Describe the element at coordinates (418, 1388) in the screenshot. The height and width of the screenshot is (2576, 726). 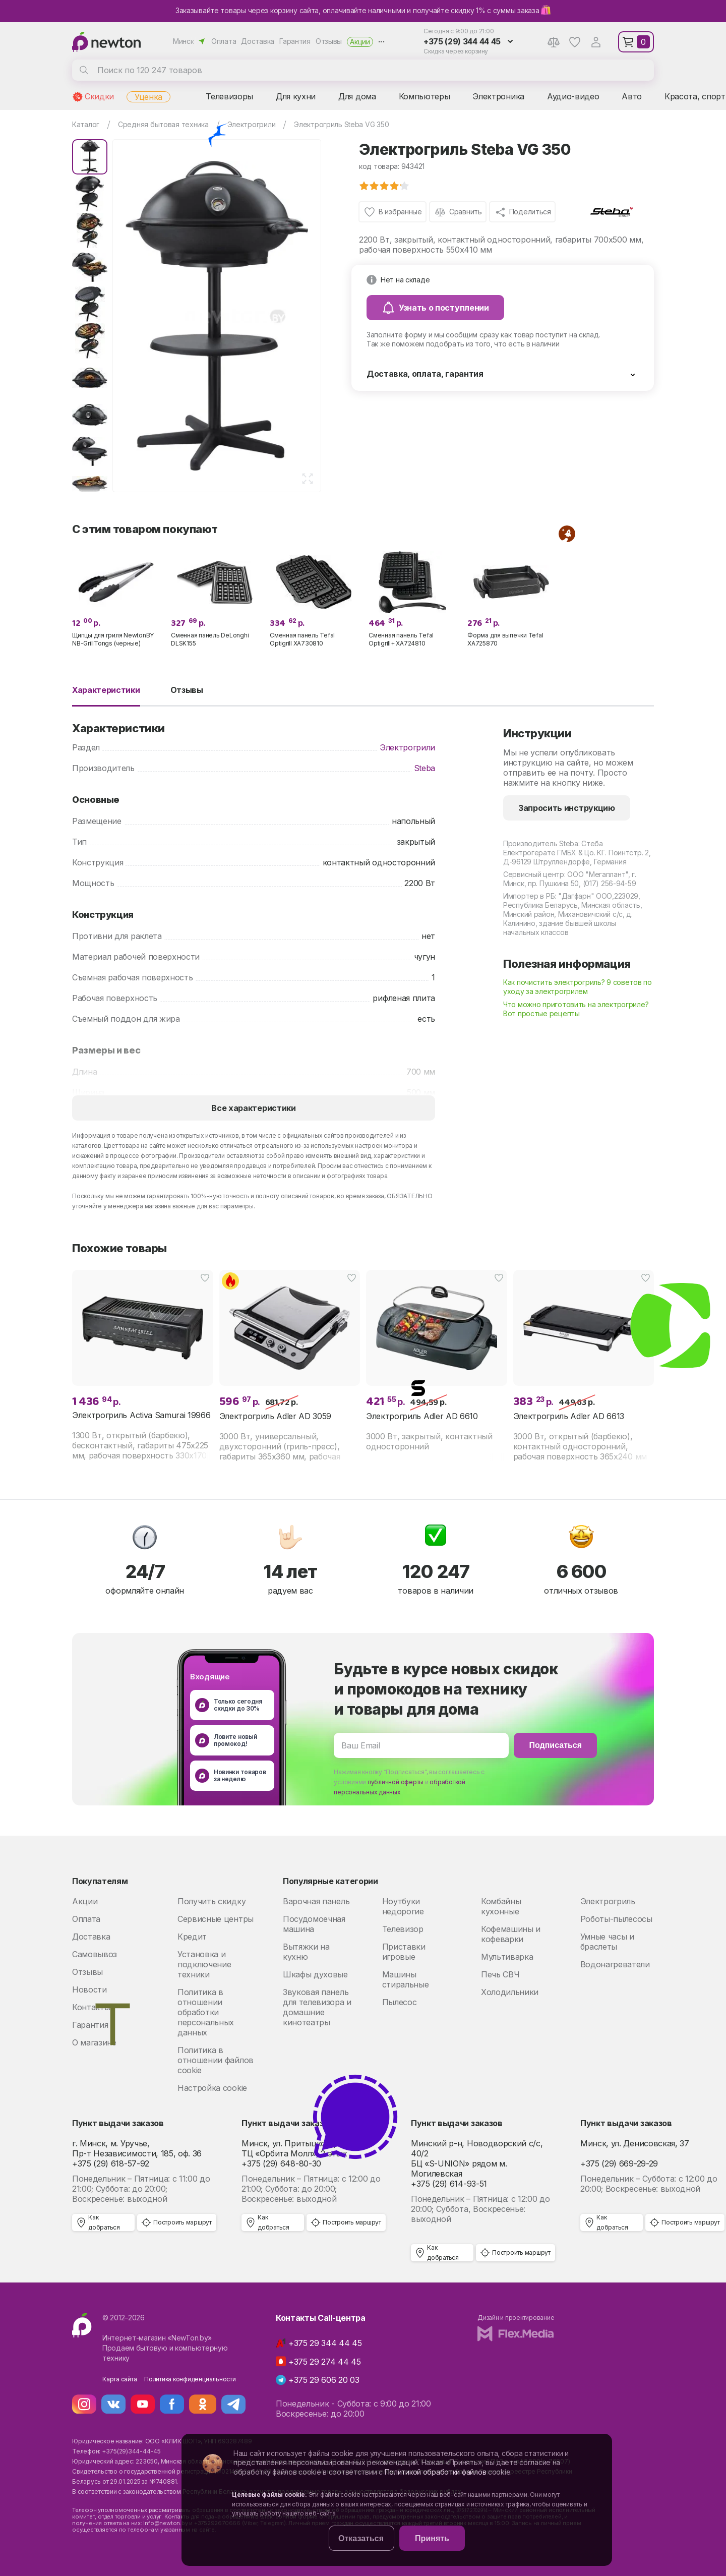
I see `Scrutinizer CI logo` at that location.